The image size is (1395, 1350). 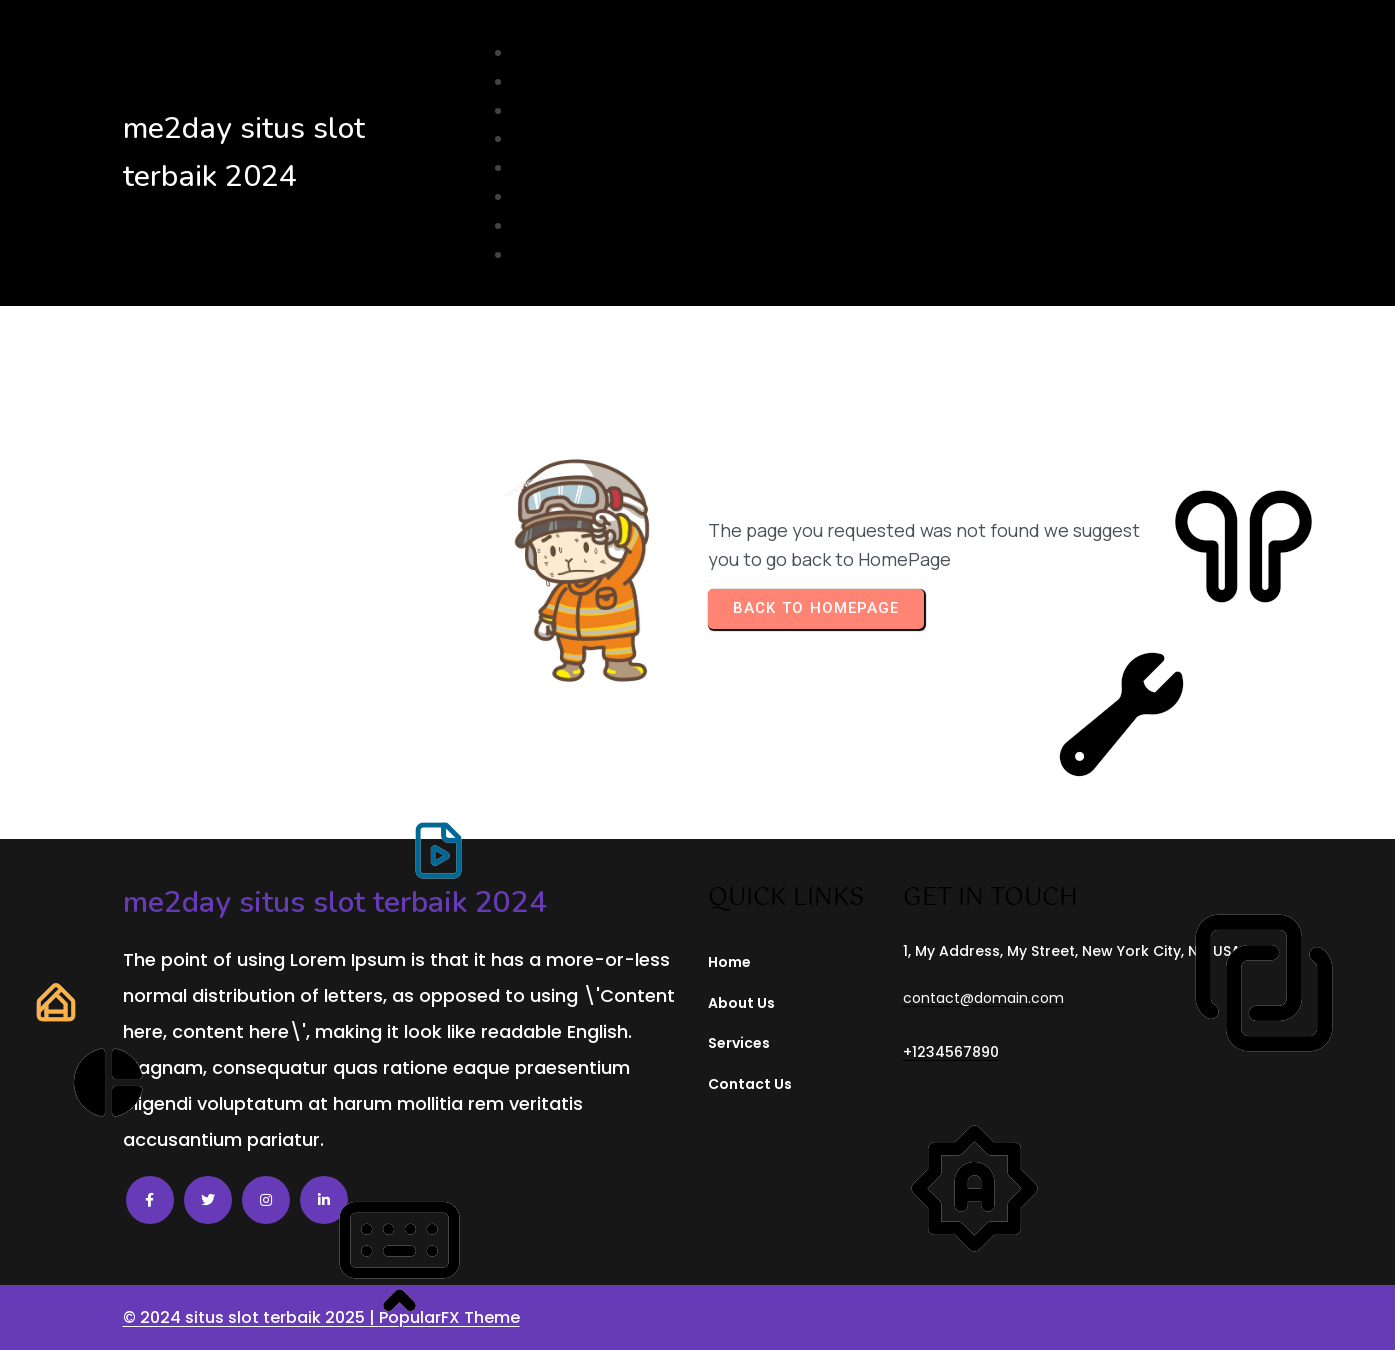 I want to click on open google home app, so click(x=56, y=1002).